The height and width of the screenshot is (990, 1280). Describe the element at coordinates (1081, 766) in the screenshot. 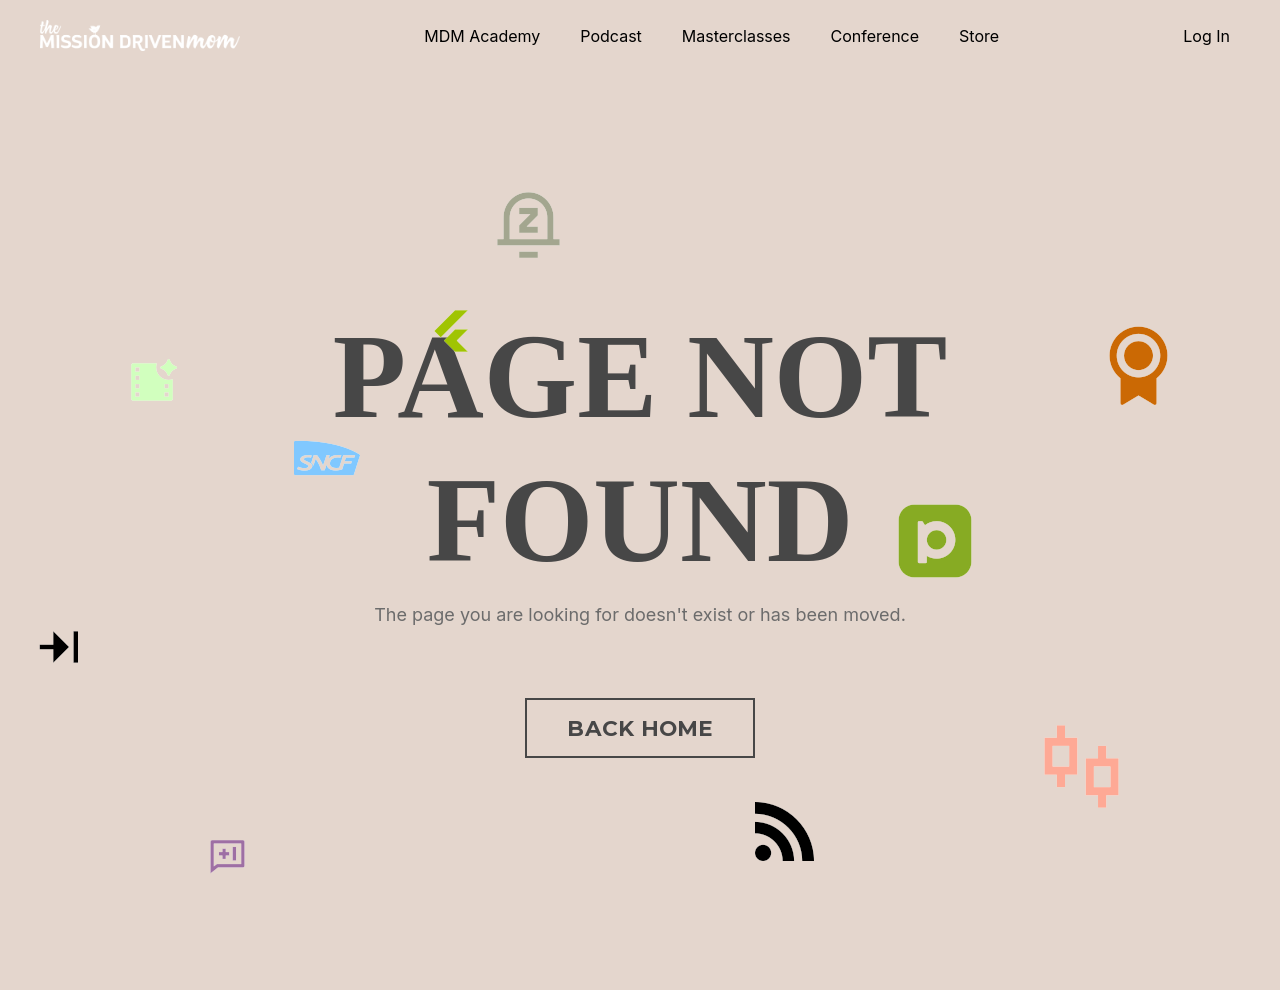

I see `view stock market data` at that location.